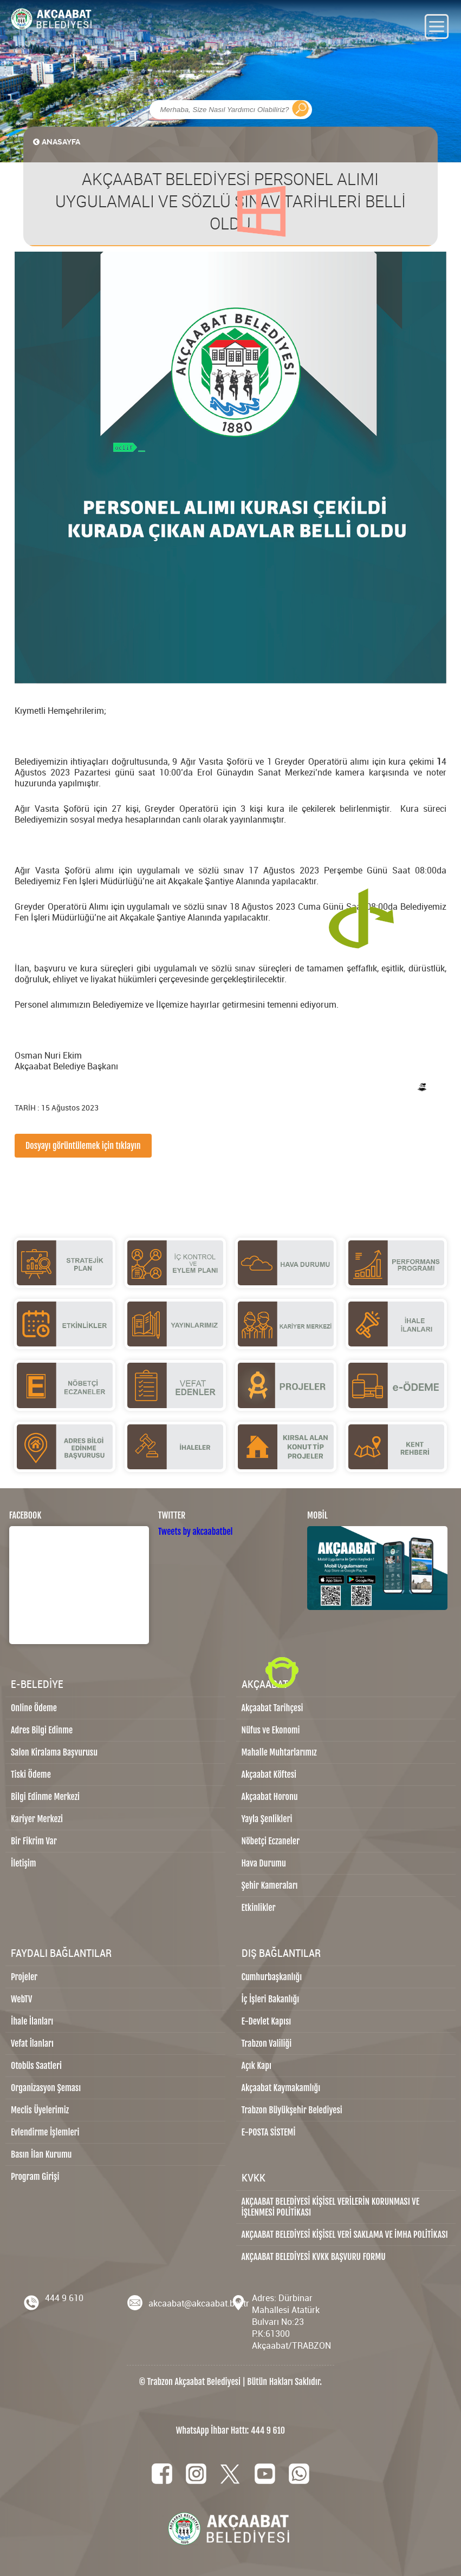 The width and height of the screenshot is (461, 2576). What do you see at coordinates (261, 211) in the screenshot?
I see `open windows settings or system options` at bounding box center [261, 211].